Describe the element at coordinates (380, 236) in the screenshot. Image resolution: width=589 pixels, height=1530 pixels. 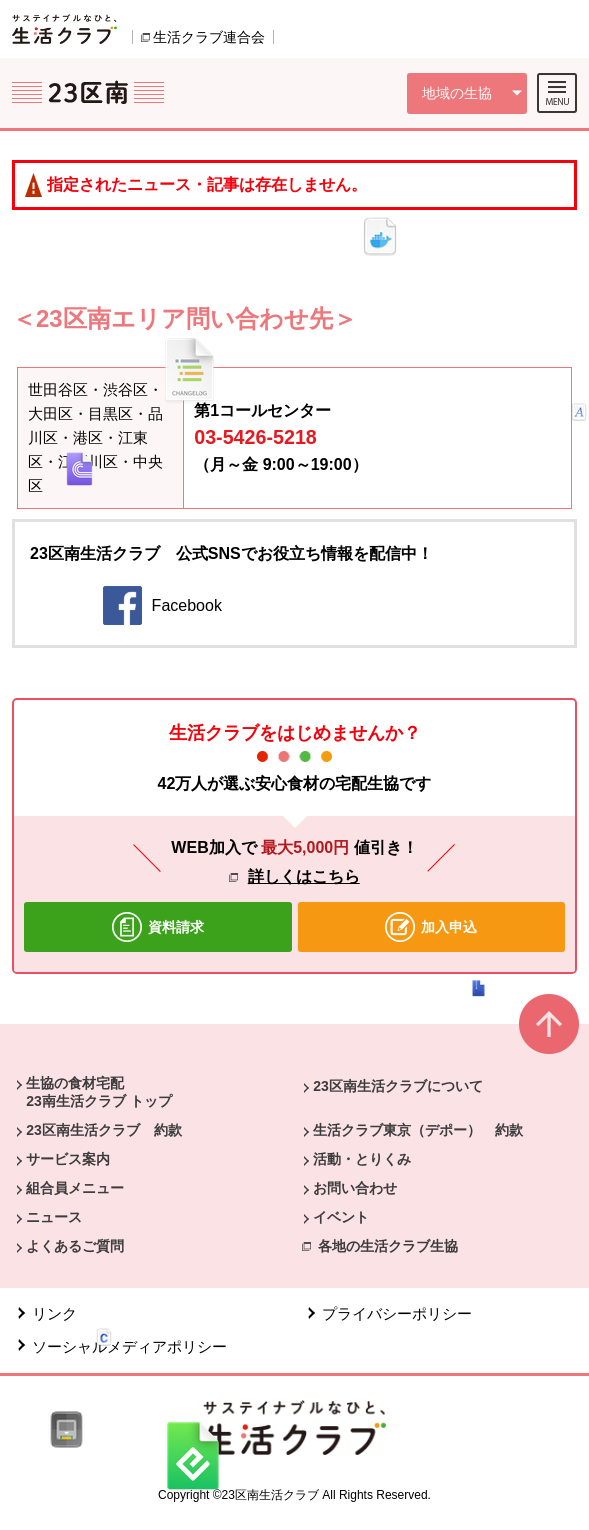
I see `dockerfile or docker configuration file` at that location.